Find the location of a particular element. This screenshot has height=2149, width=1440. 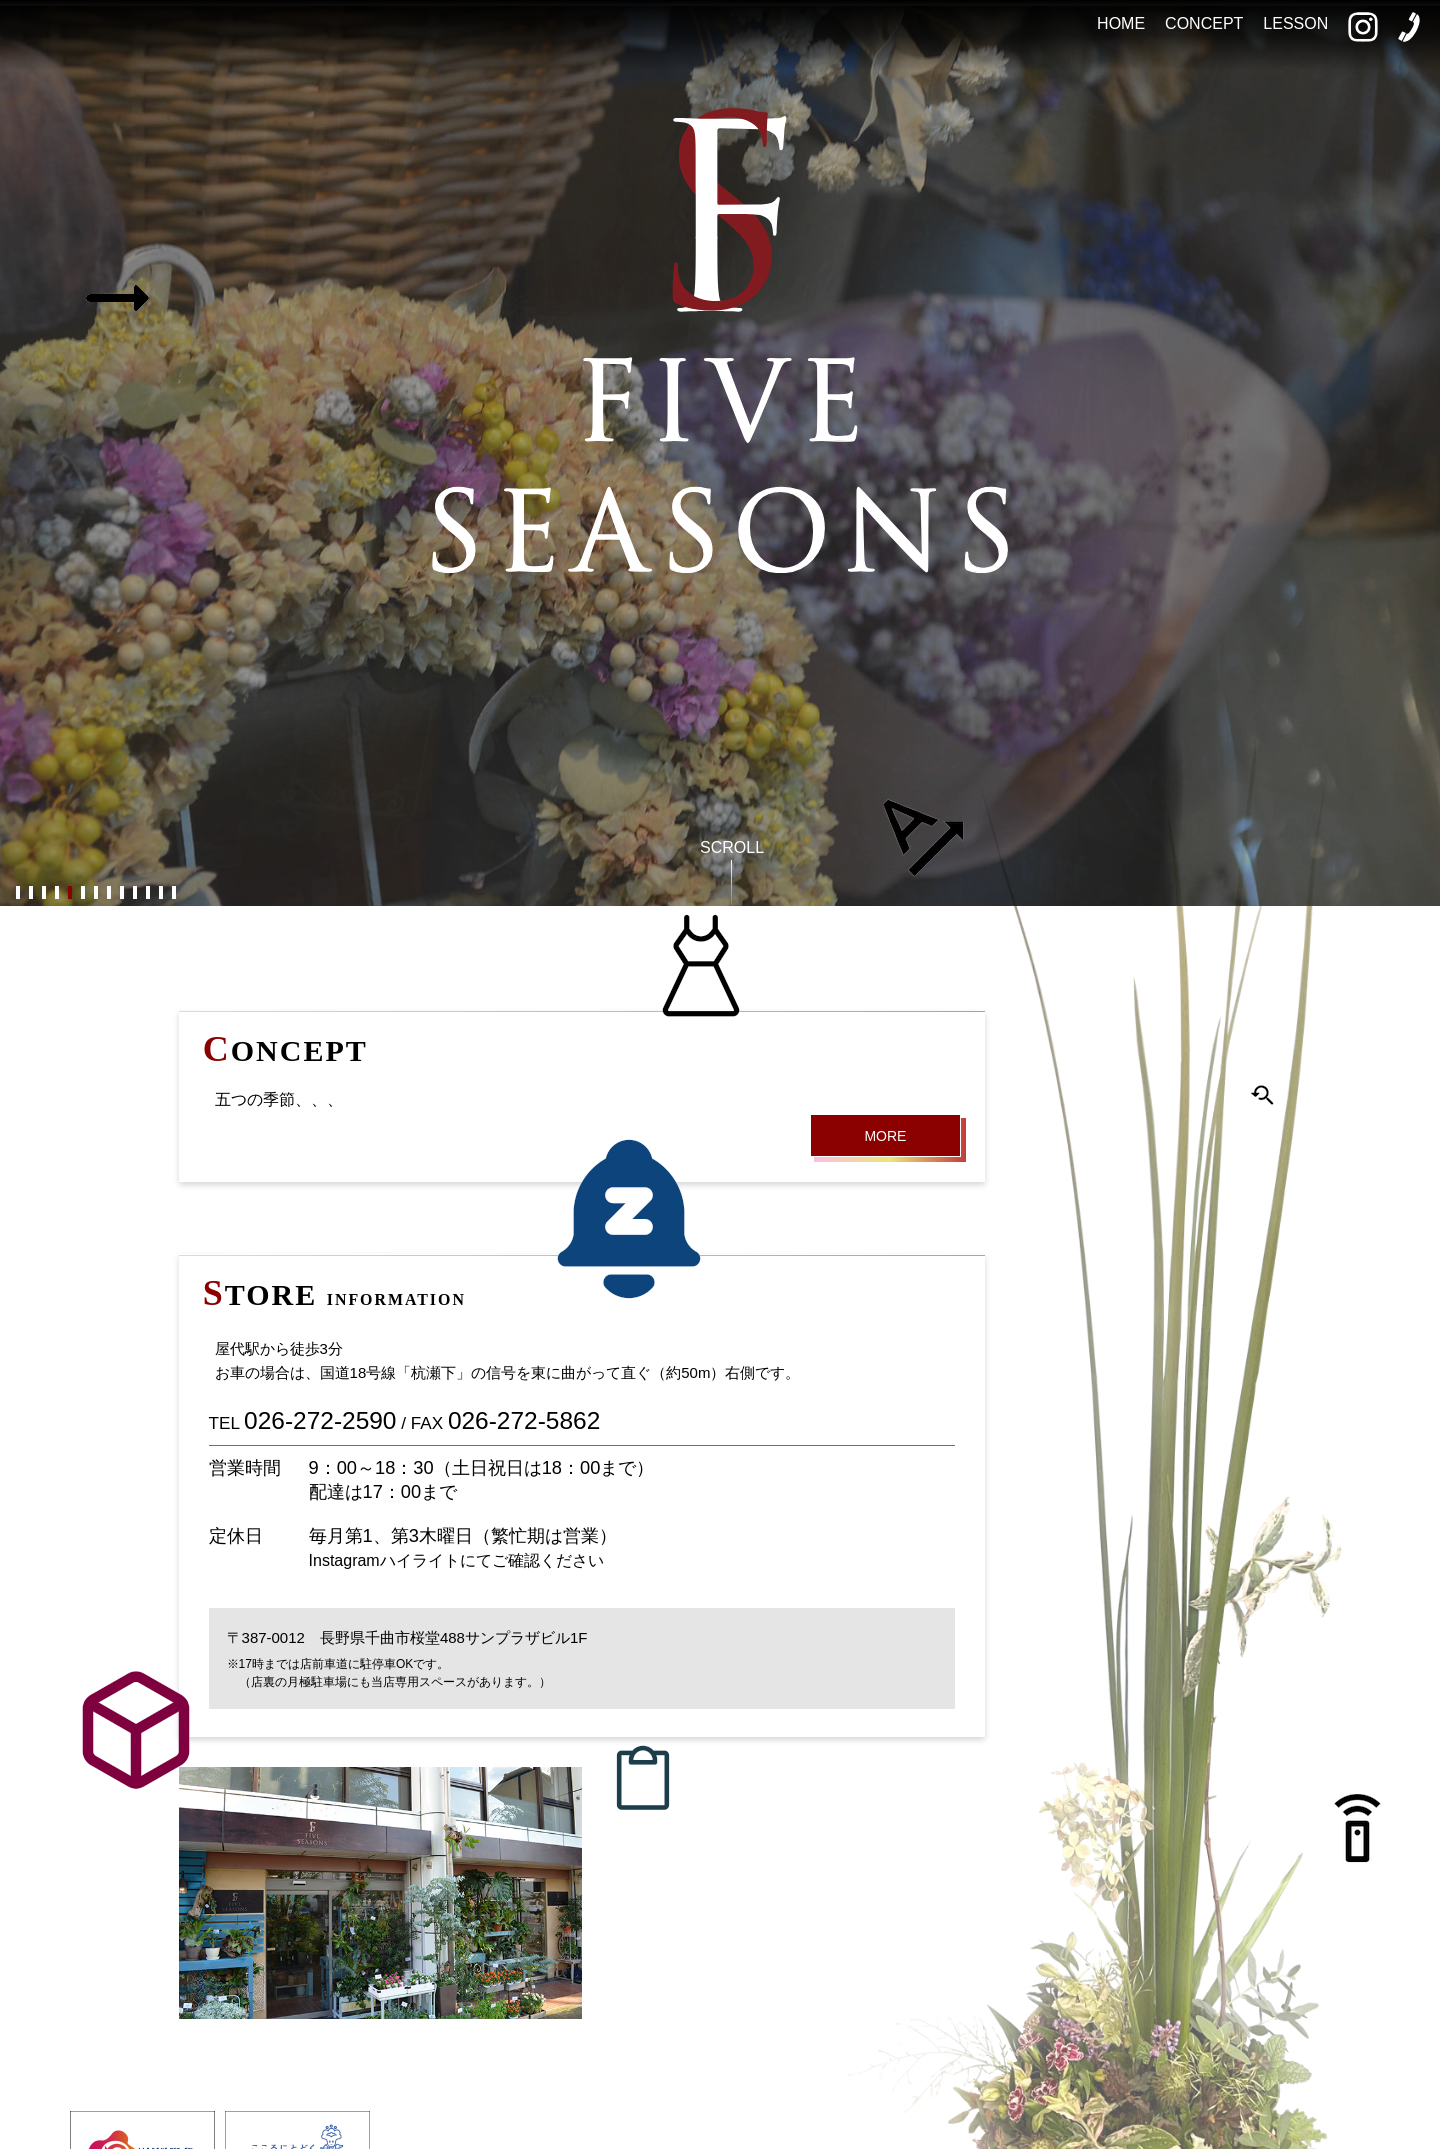

copy to clipboard is located at coordinates (643, 1779).